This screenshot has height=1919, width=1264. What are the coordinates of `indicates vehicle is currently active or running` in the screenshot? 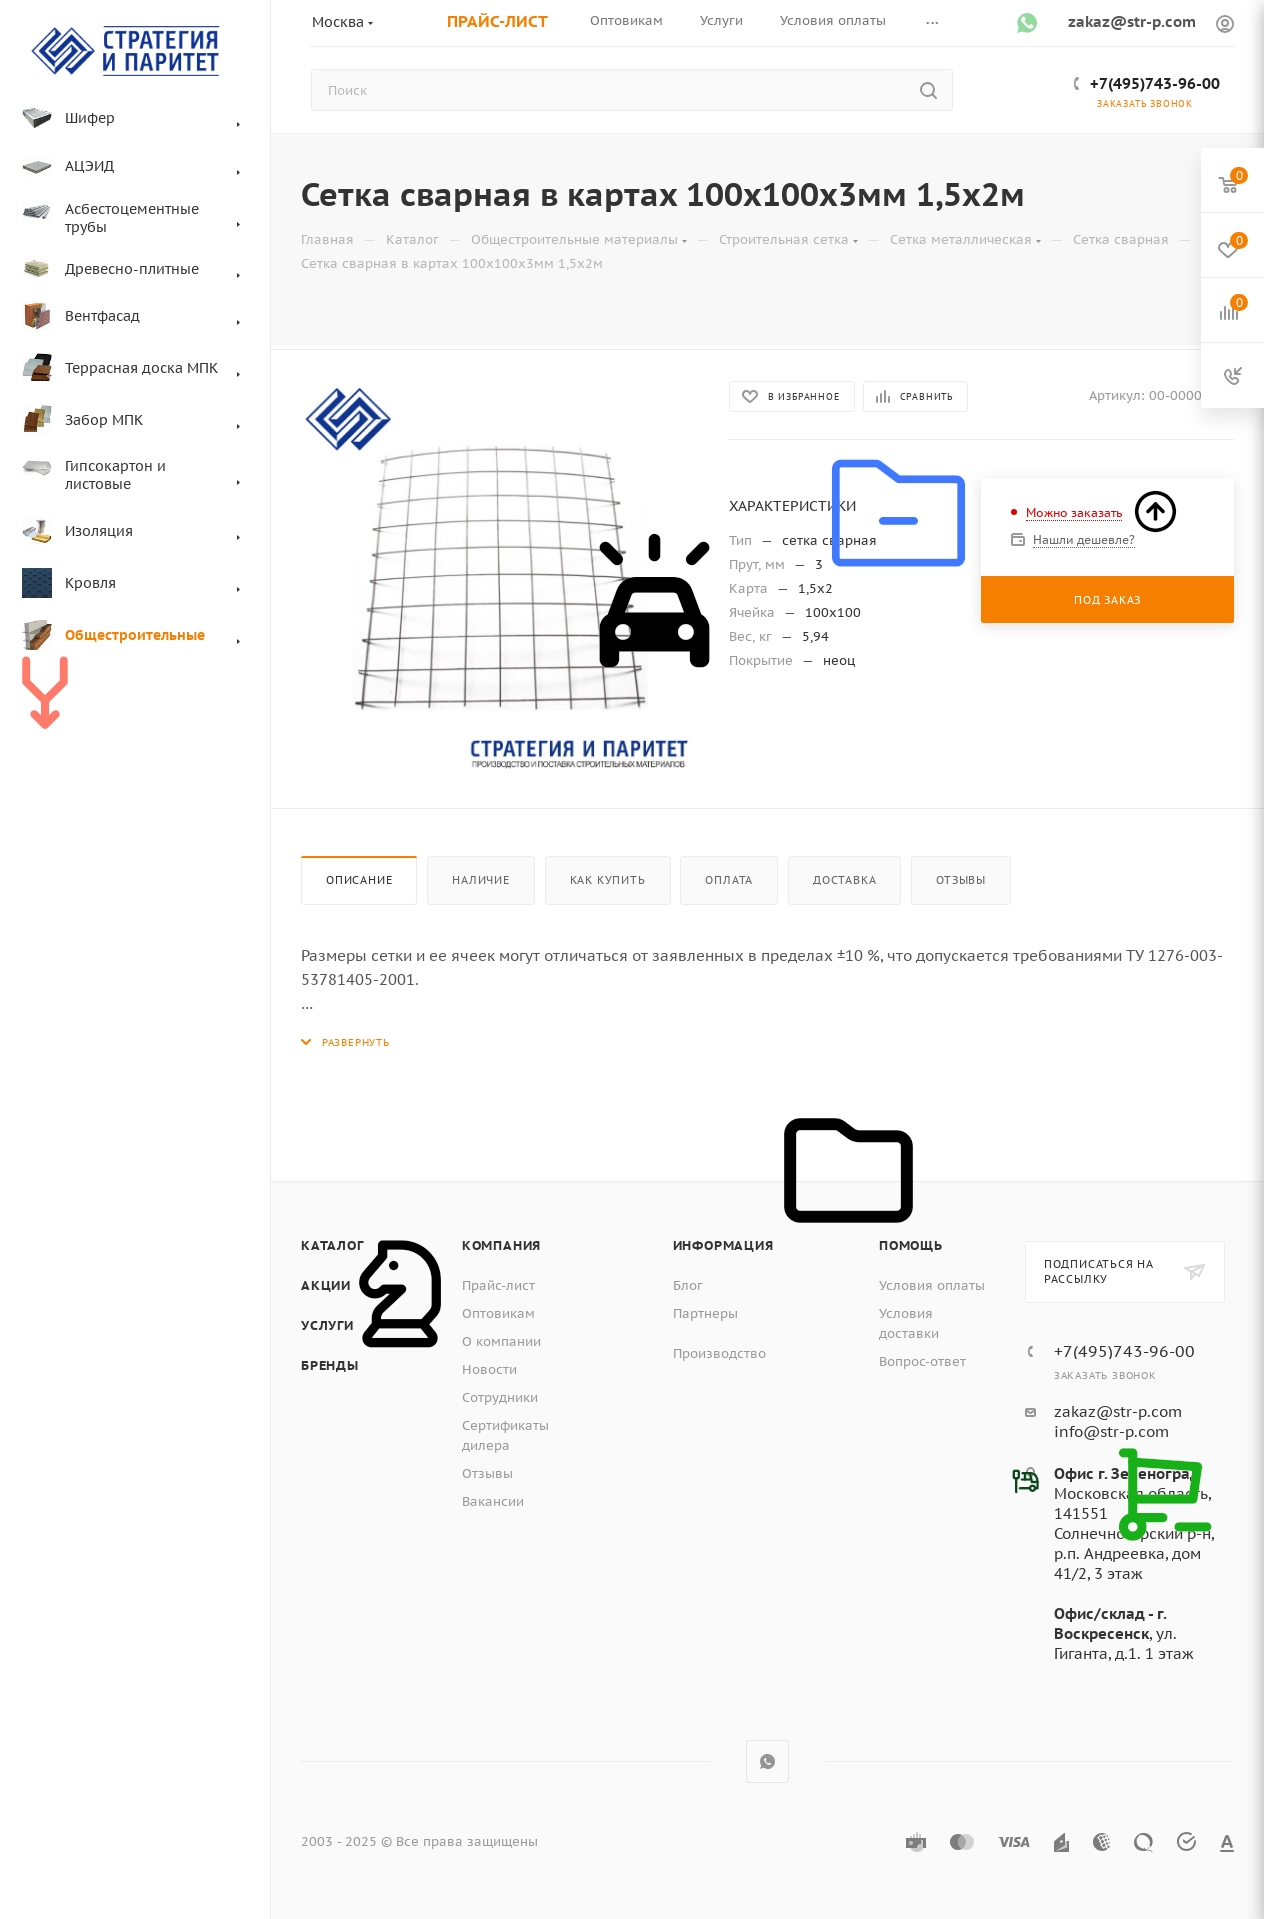 It's located at (654, 604).